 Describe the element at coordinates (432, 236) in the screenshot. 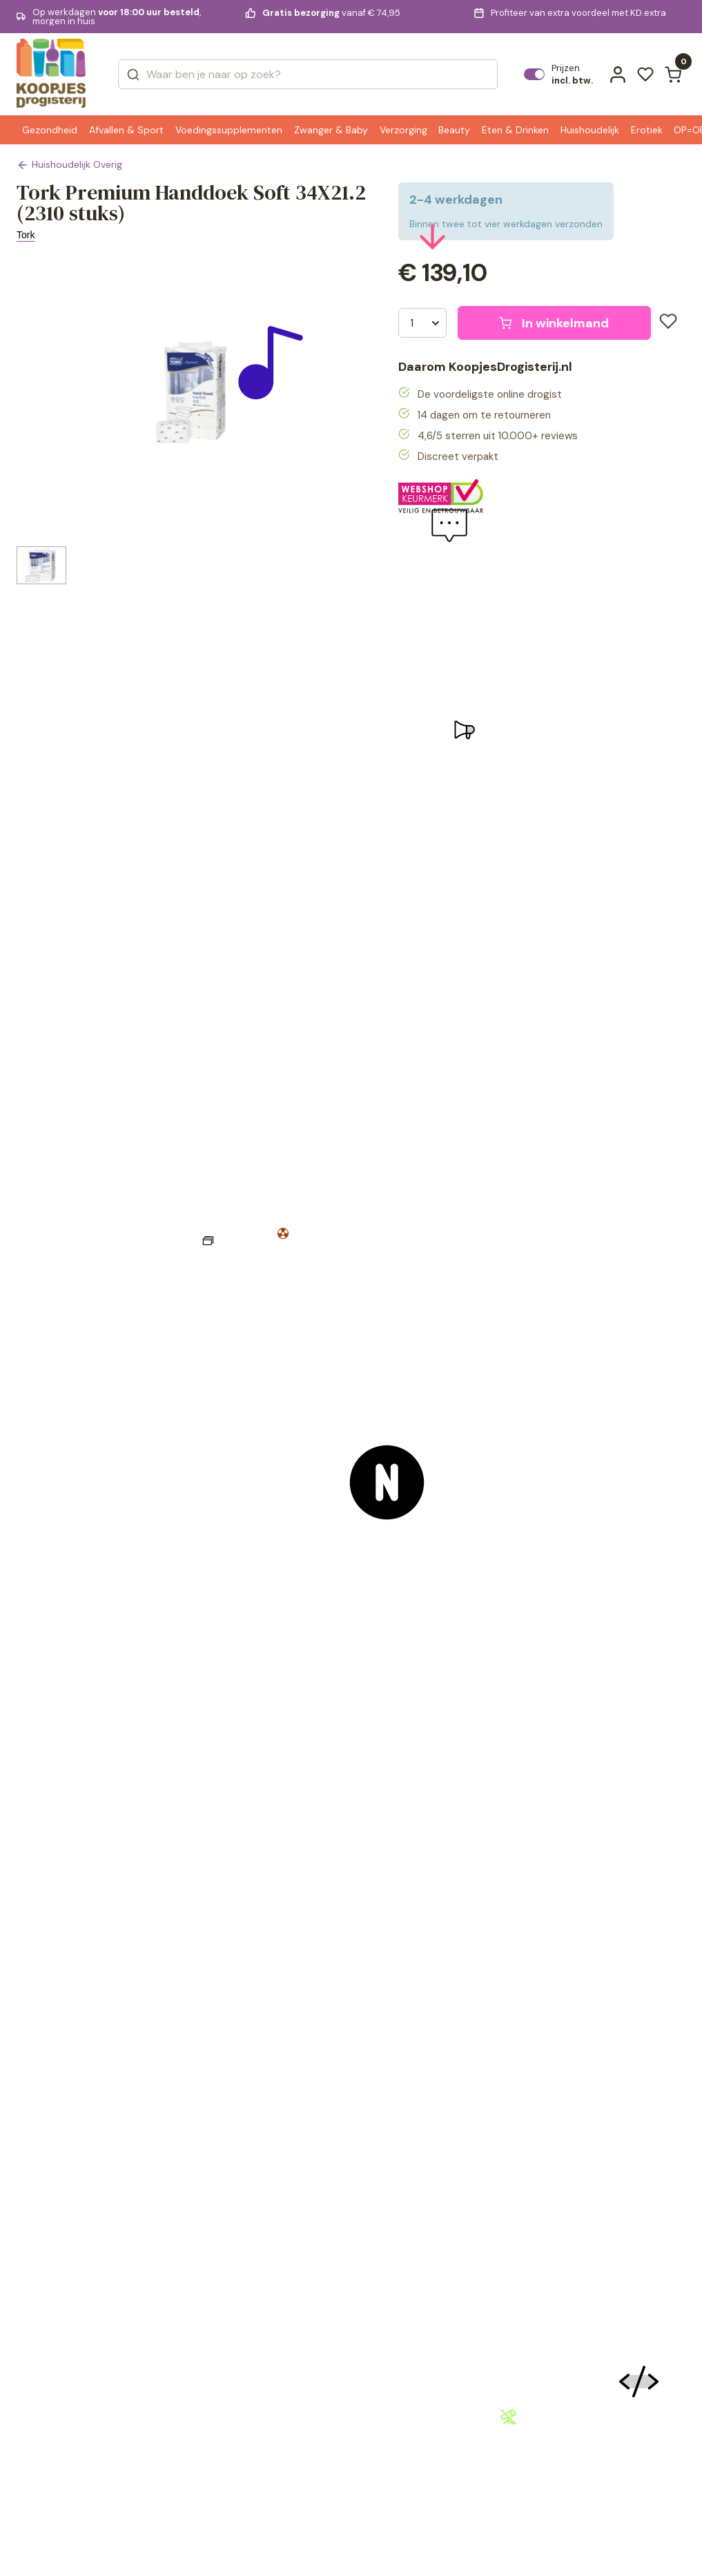

I see `download a file or content` at that location.